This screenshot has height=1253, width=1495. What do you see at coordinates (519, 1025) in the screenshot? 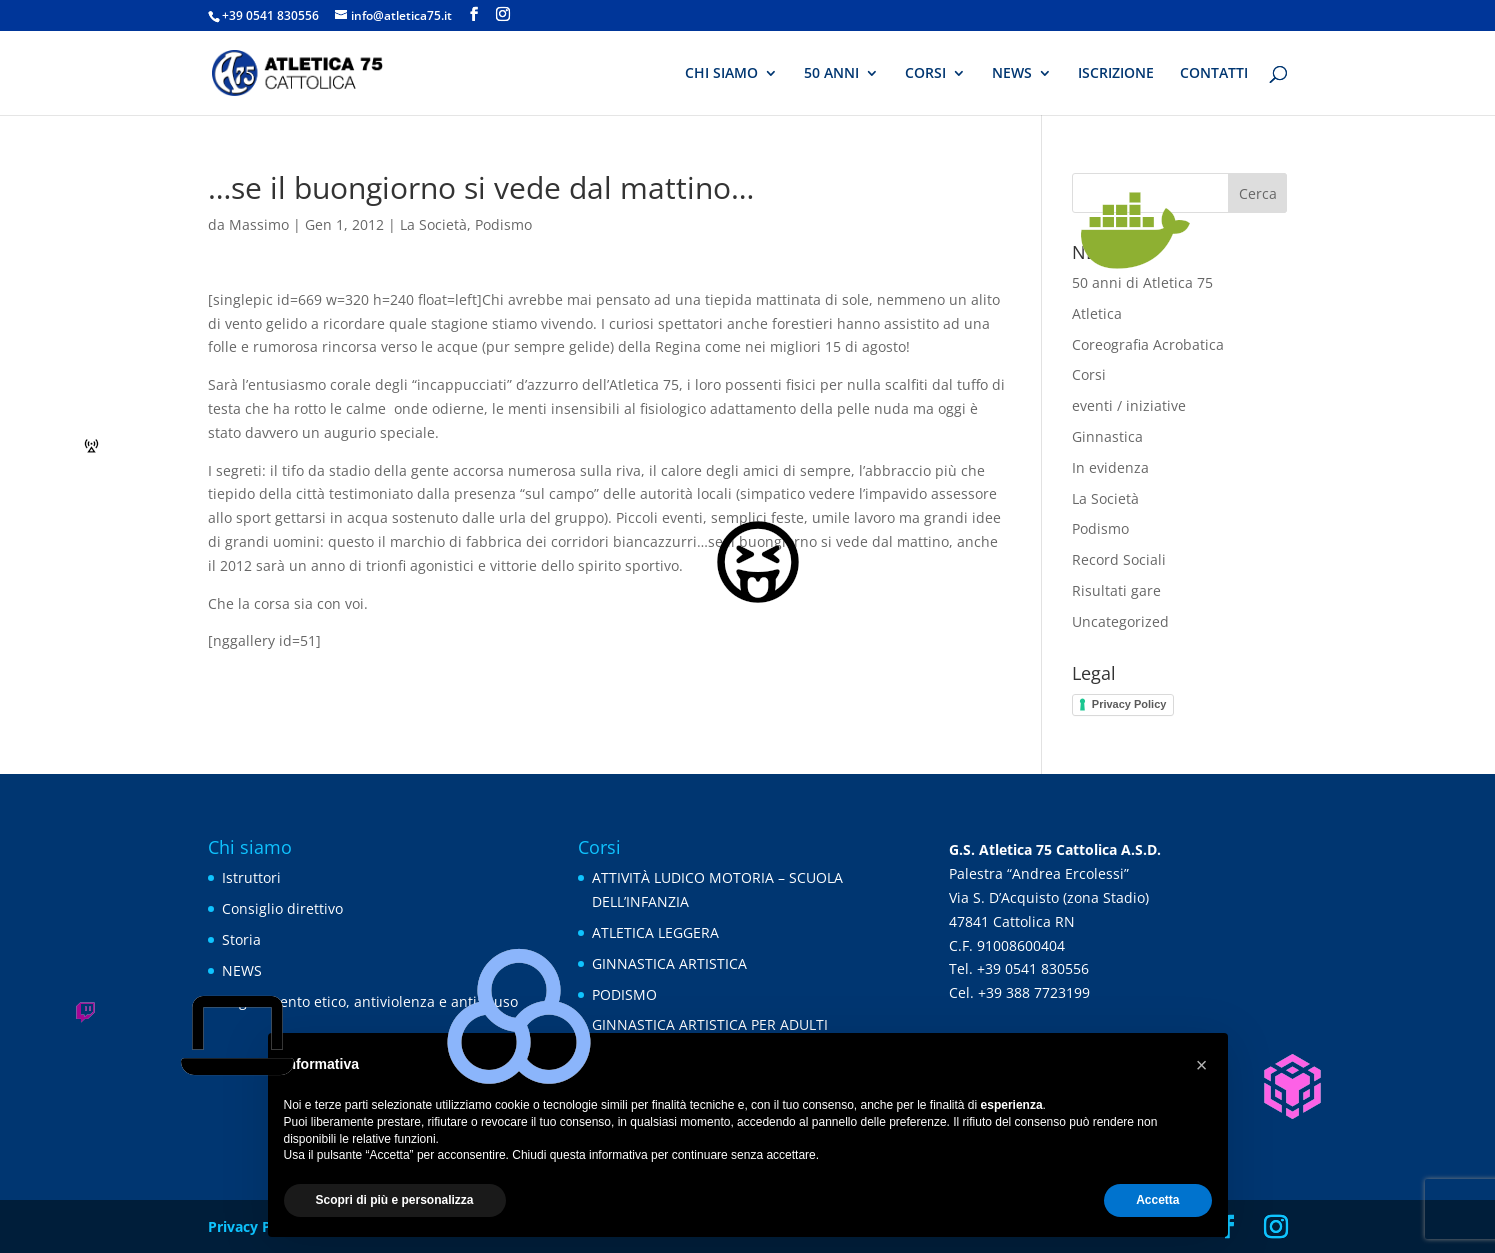
I see `adjust color filter settings` at bounding box center [519, 1025].